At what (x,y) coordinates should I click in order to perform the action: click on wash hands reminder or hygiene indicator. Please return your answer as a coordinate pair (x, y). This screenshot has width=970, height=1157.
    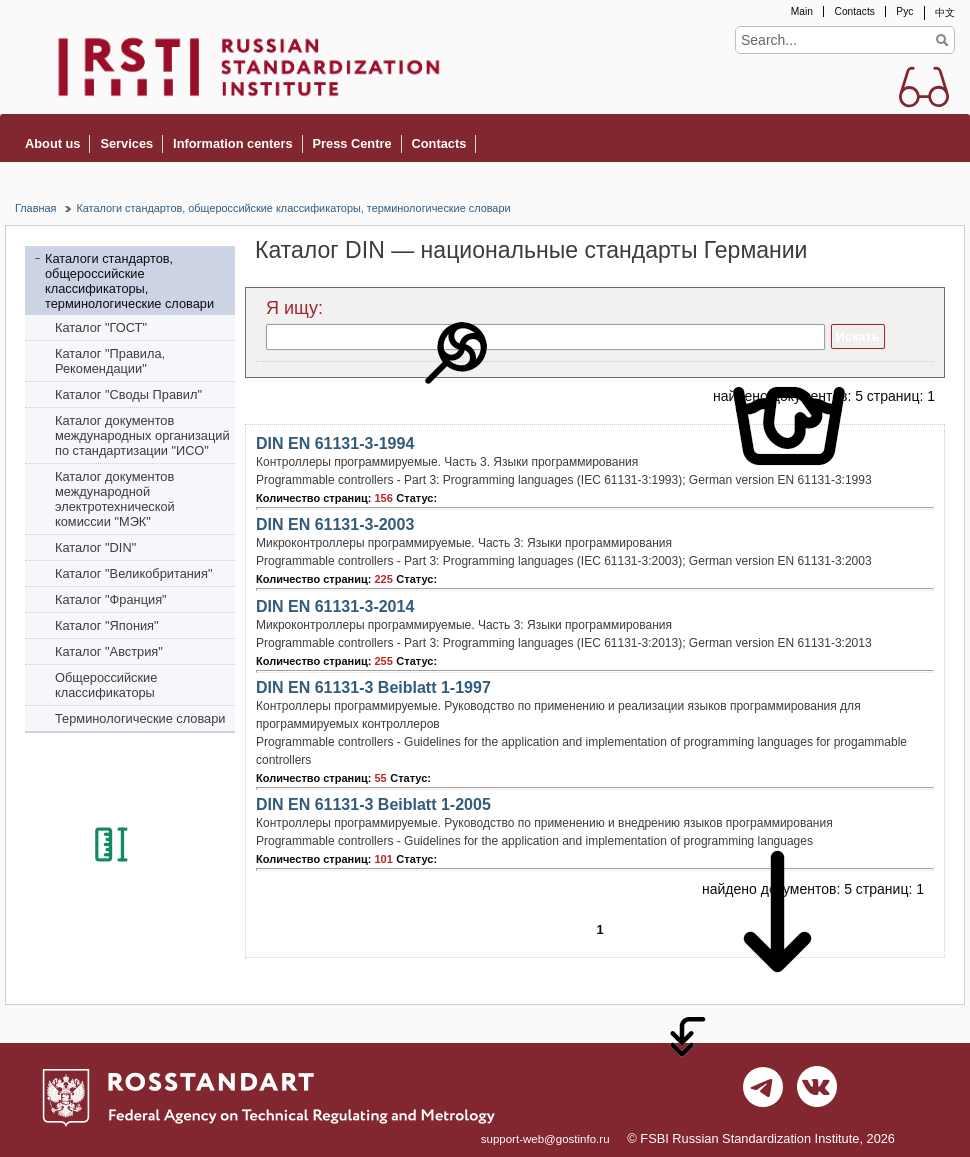
    Looking at the image, I should click on (789, 426).